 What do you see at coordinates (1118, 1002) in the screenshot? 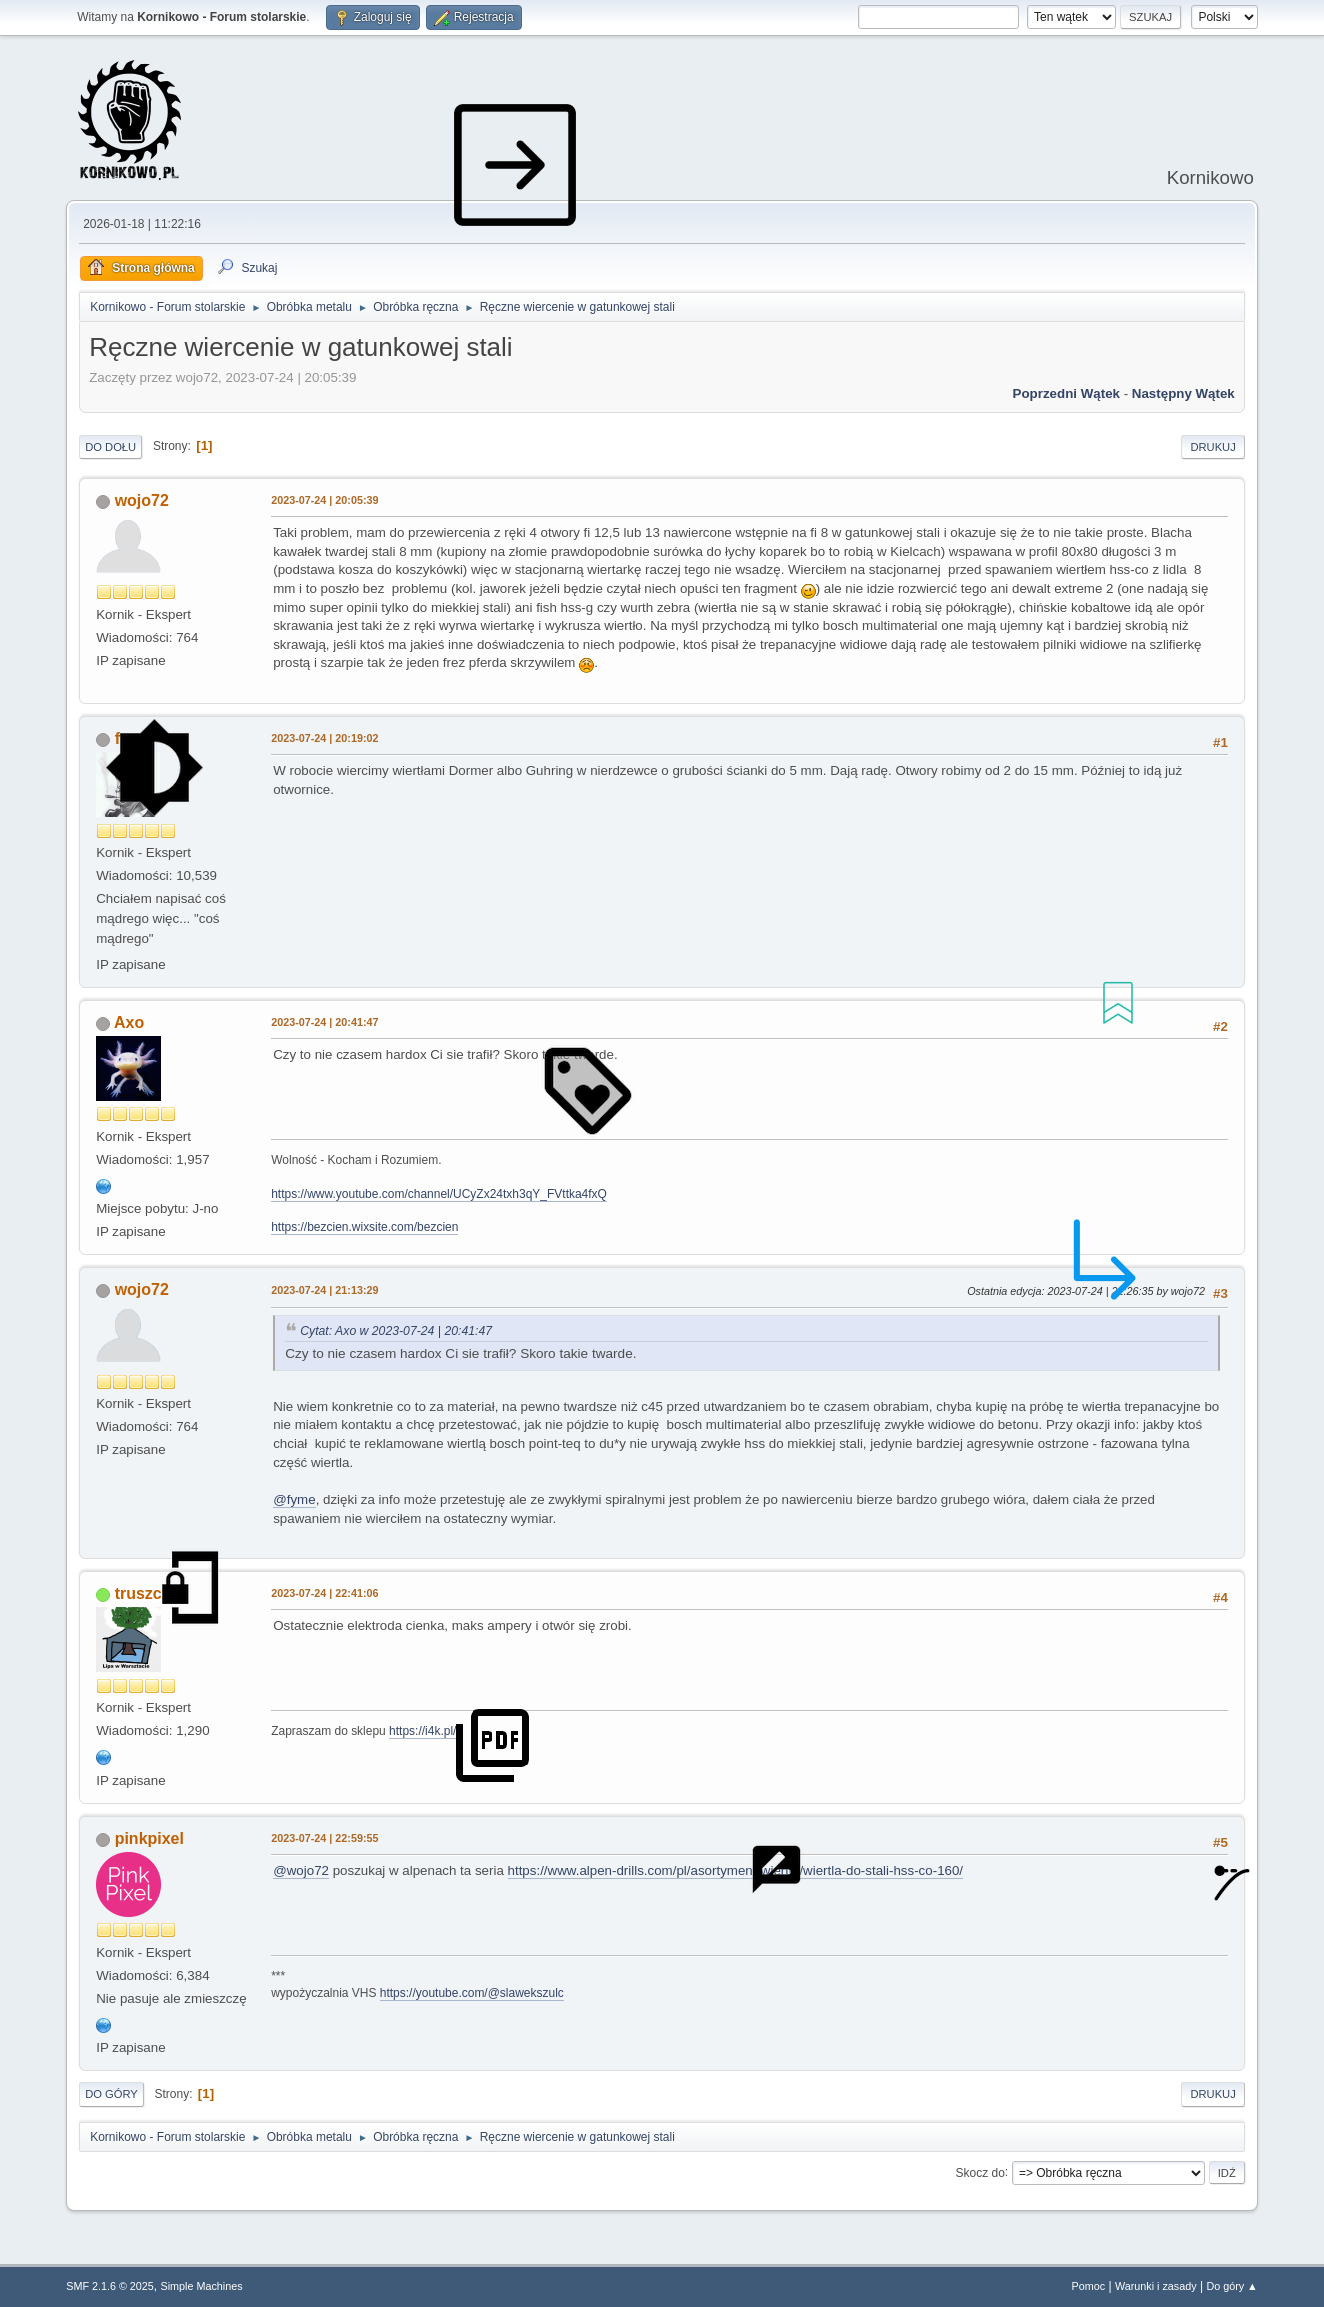
I see `save this item for later` at bounding box center [1118, 1002].